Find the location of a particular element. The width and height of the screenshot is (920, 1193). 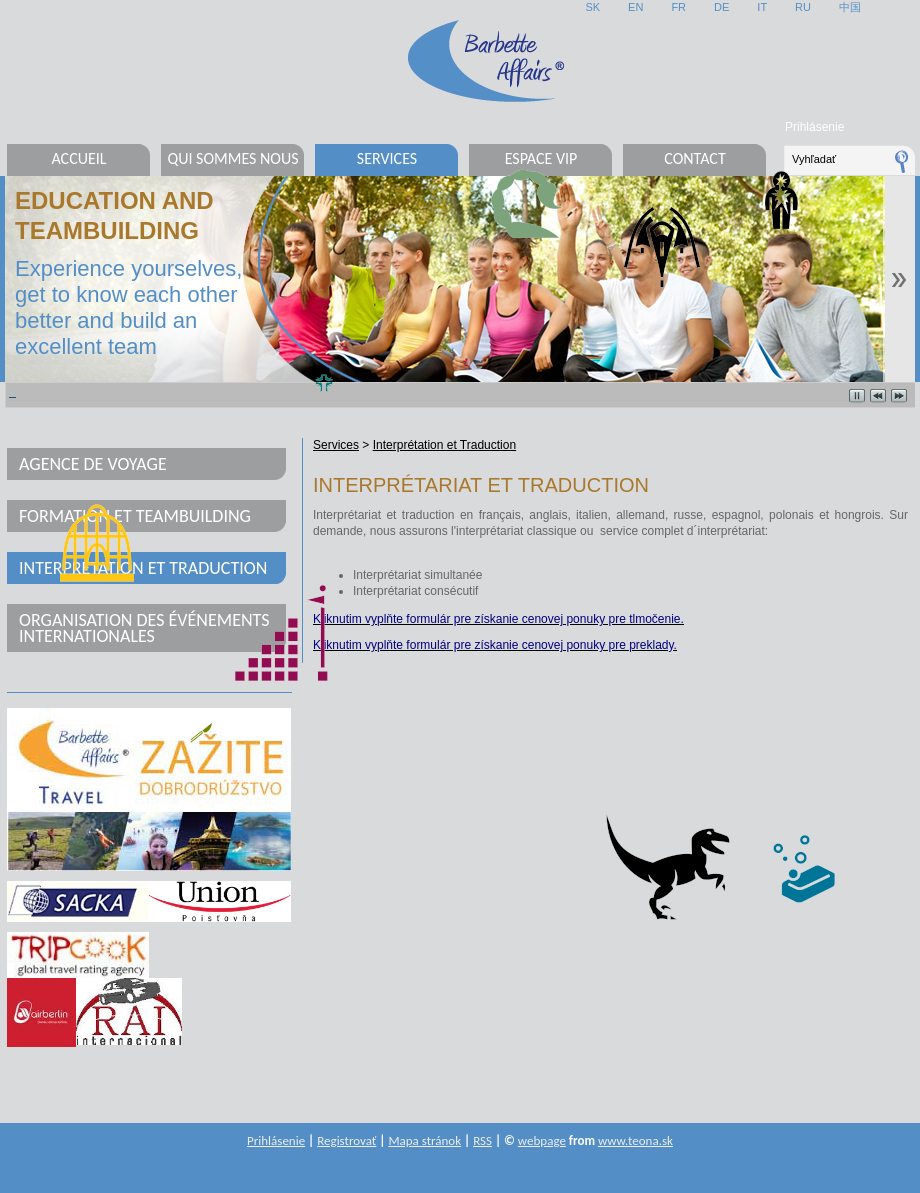

reach the end of a level or stage is located at coordinates (283, 633).